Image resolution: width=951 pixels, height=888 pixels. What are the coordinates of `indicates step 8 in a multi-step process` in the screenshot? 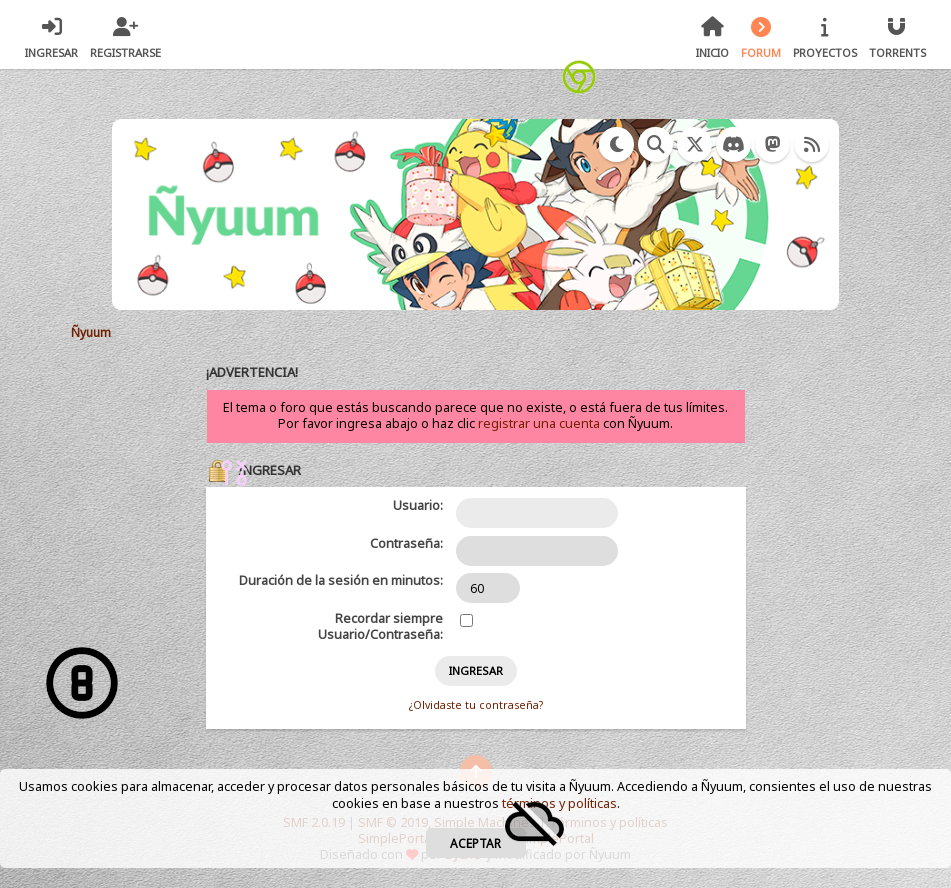 It's located at (82, 683).